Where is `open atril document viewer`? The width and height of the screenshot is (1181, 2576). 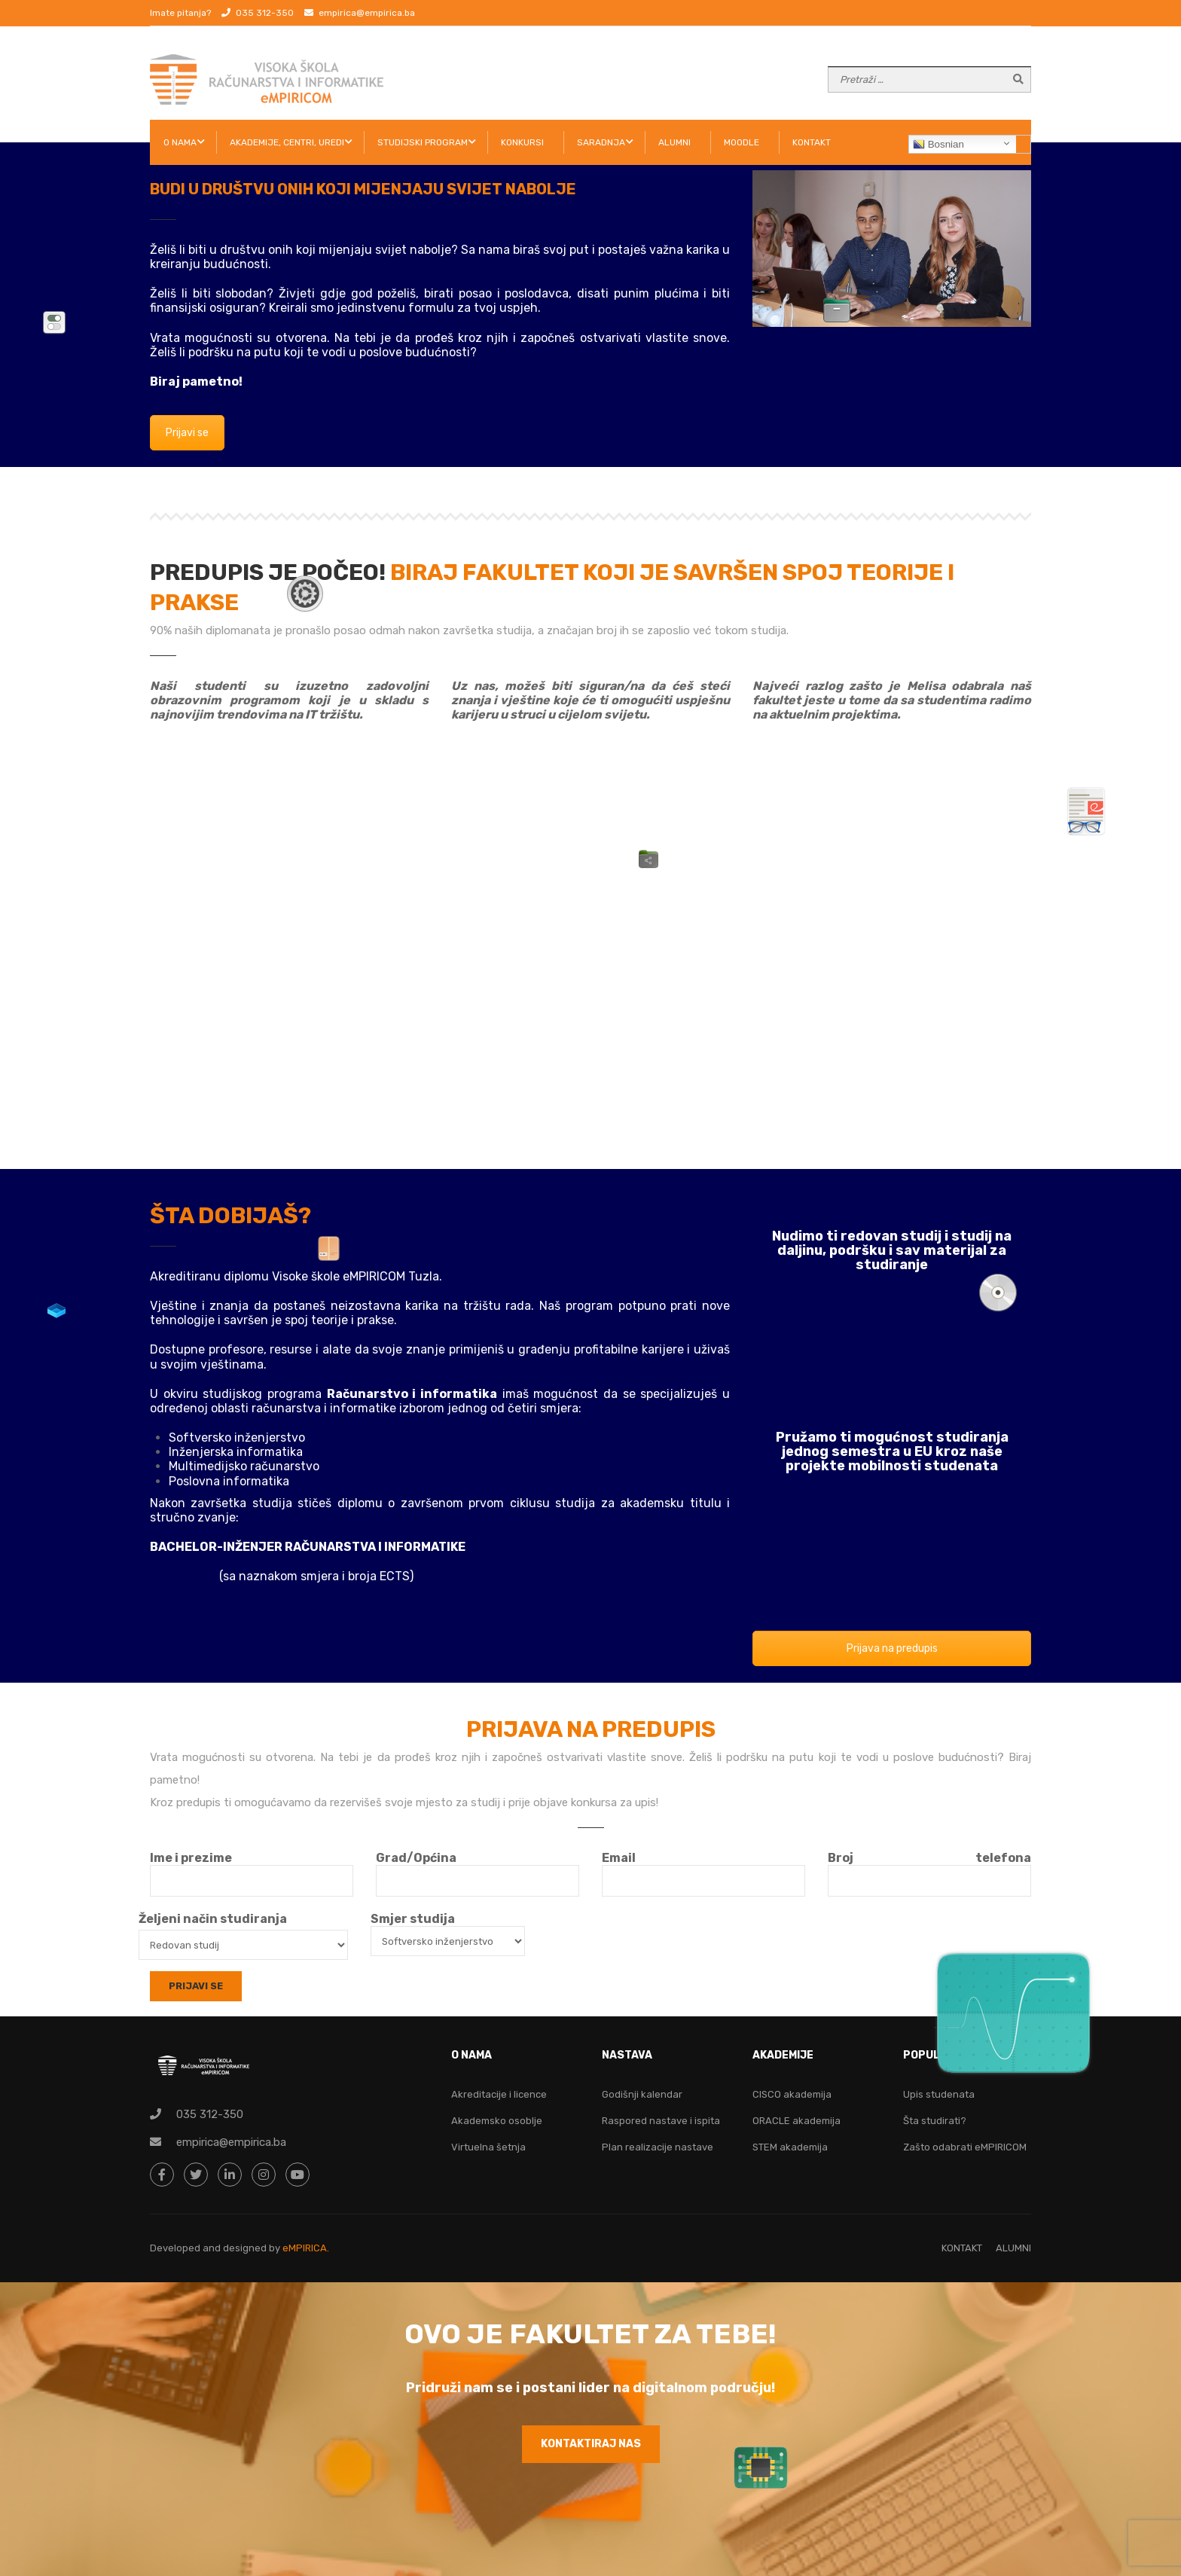 open atril document viewer is located at coordinates (1086, 811).